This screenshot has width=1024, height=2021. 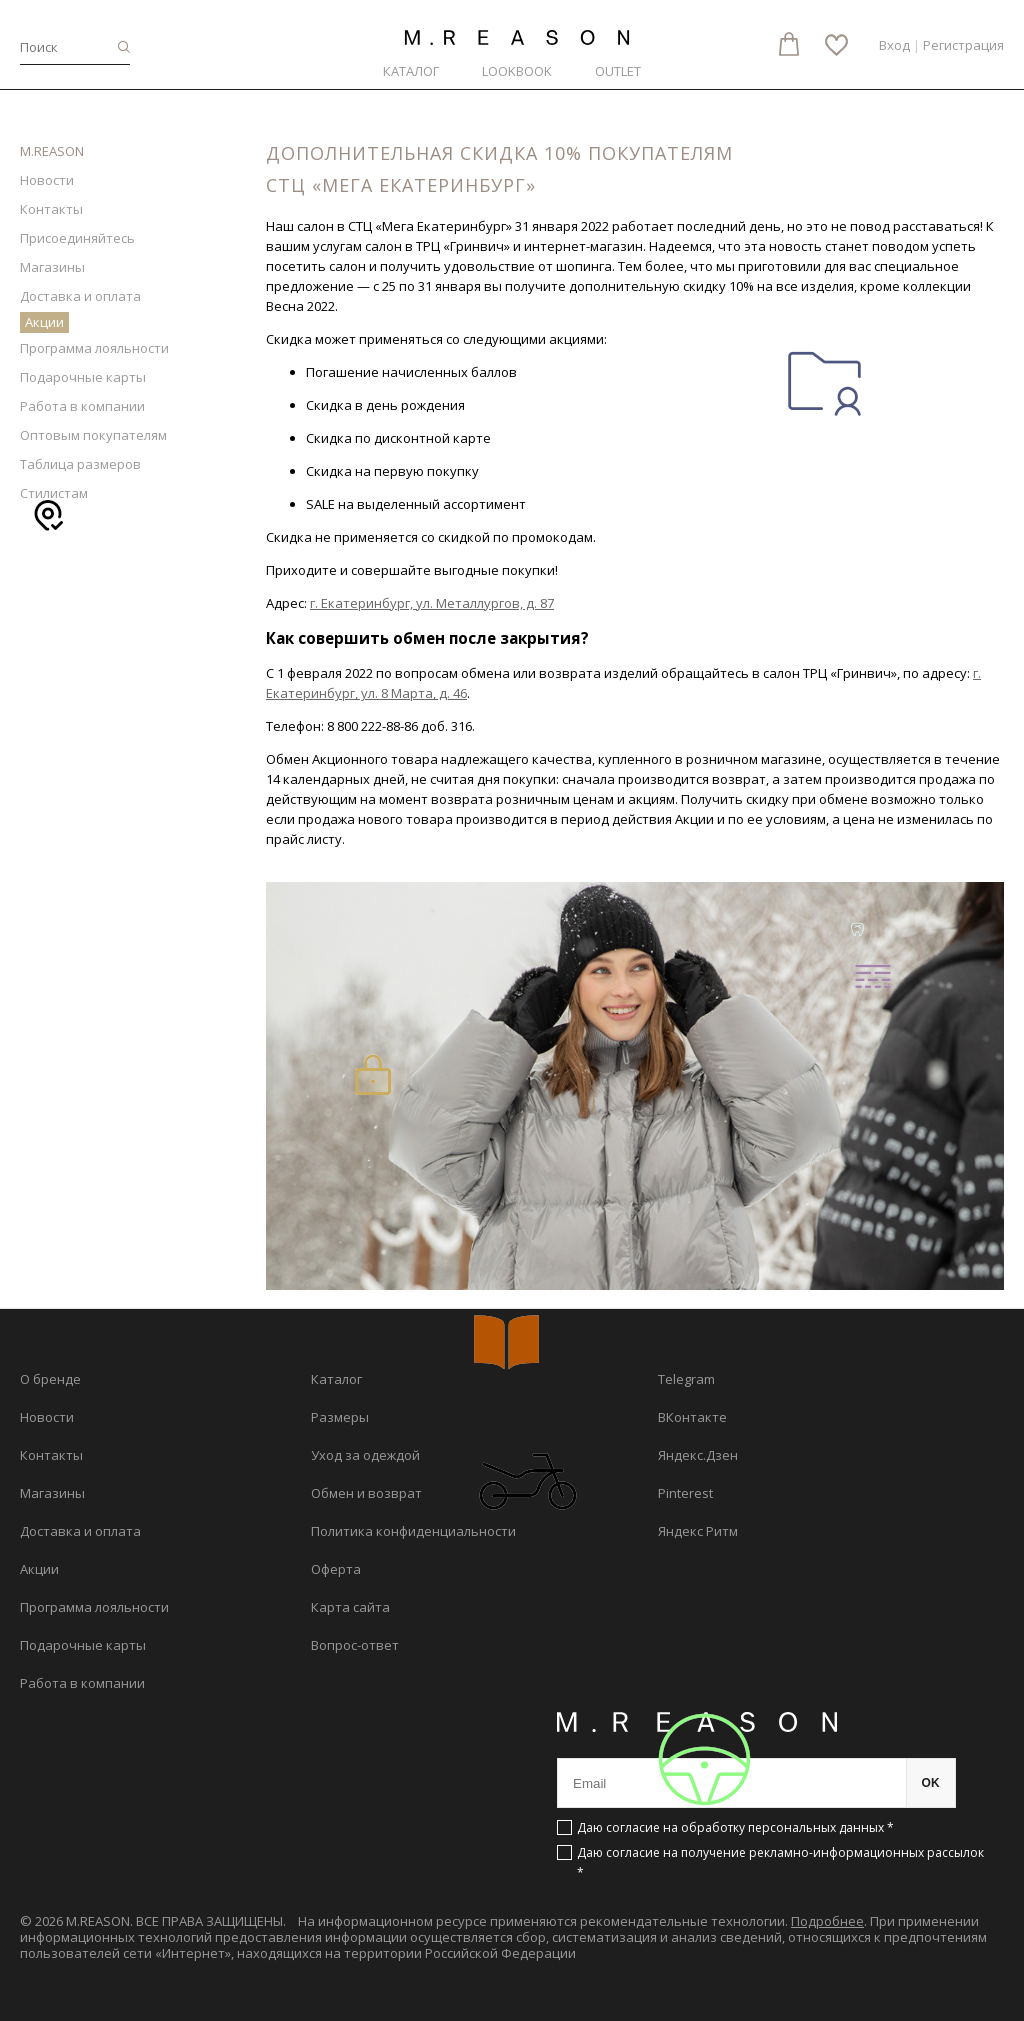 I want to click on lock or secure this item, so click(x=373, y=1077).